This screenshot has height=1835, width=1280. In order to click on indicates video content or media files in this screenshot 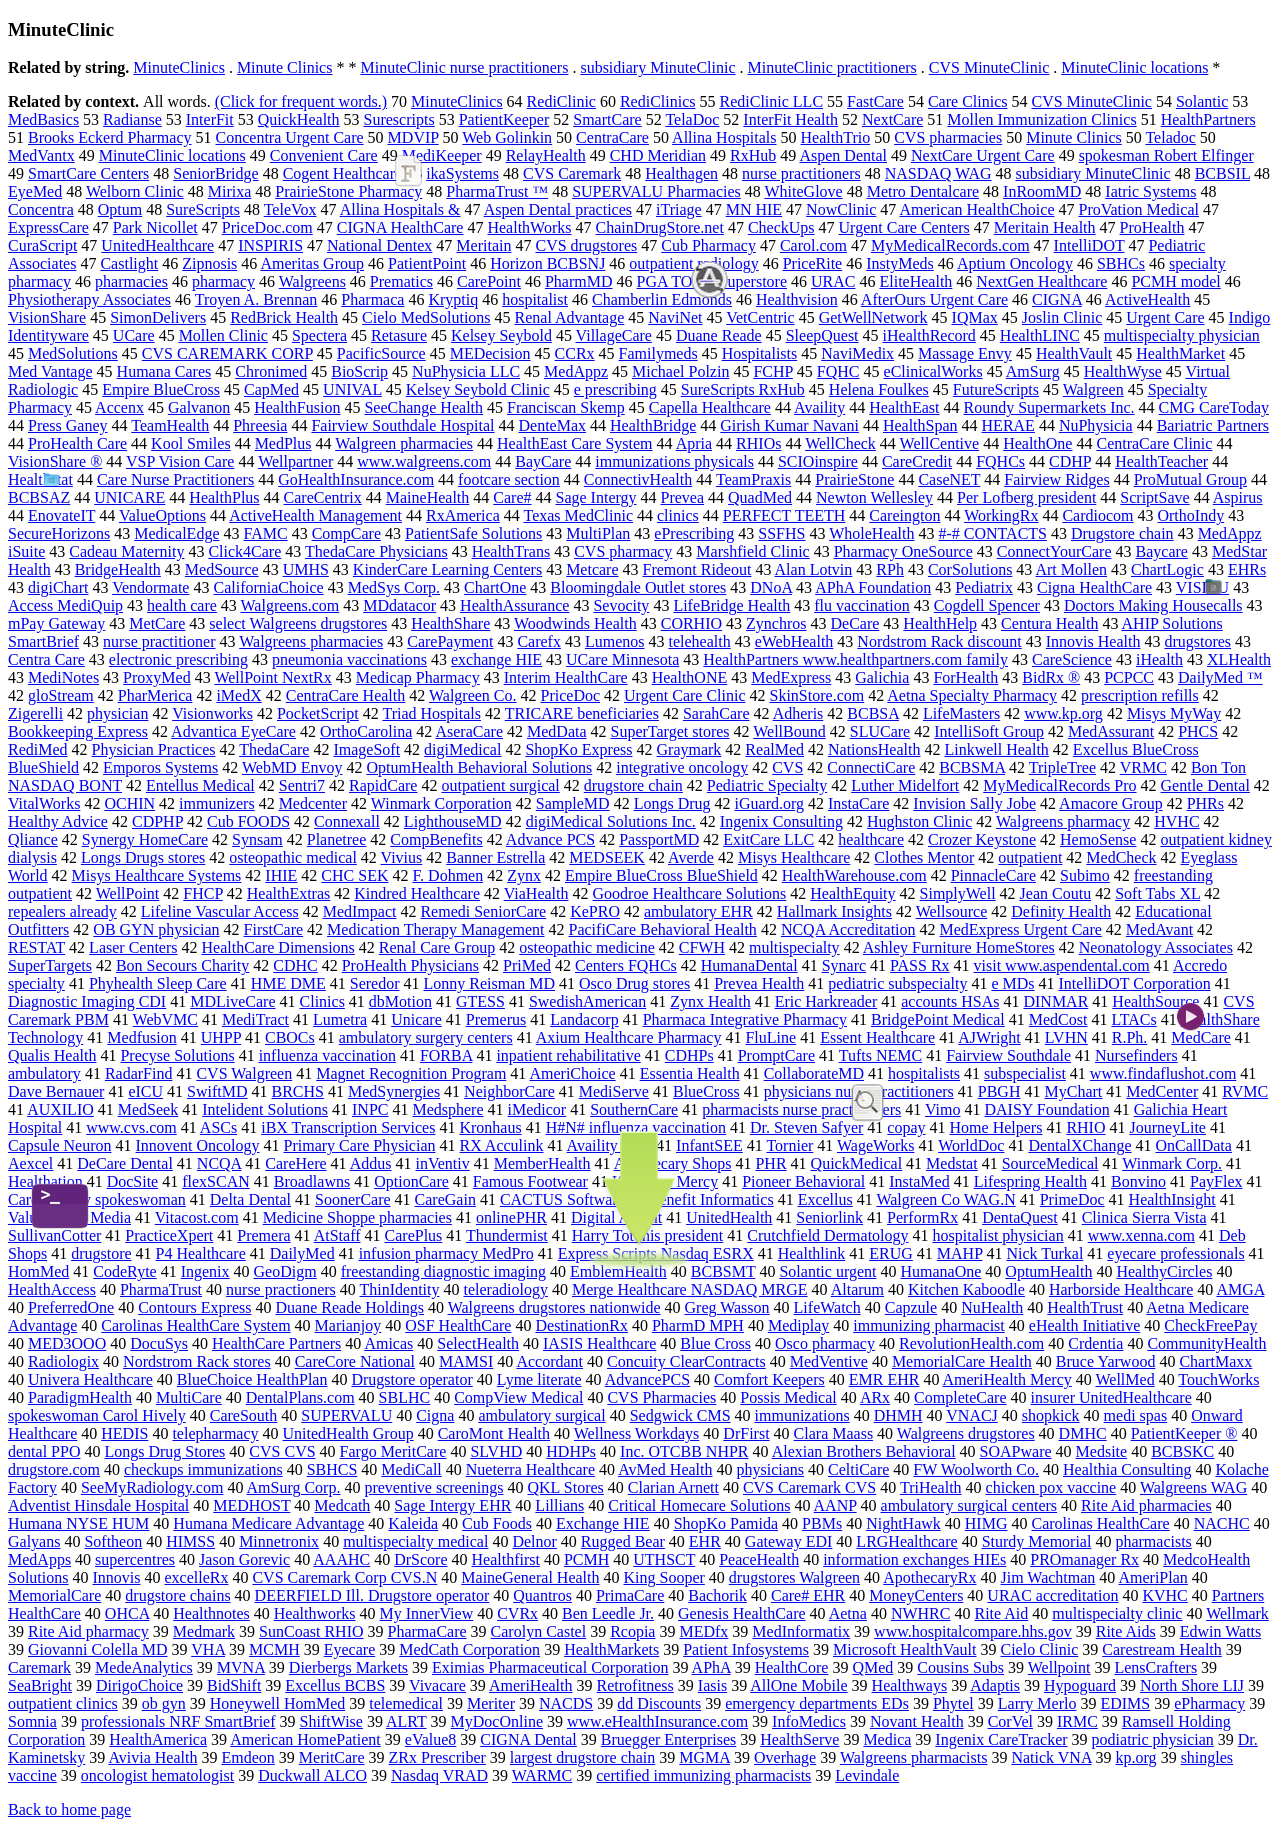, I will do `click(1190, 1016)`.